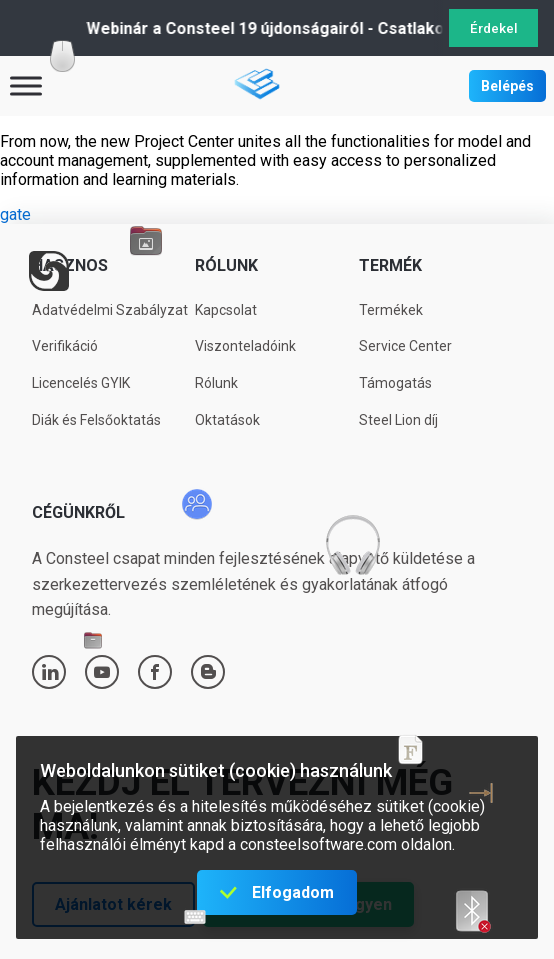 The height and width of the screenshot is (959, 554). Describe the element at coordinates (195, 917) in the screenshot. I see `access keyboard settings` at that location.